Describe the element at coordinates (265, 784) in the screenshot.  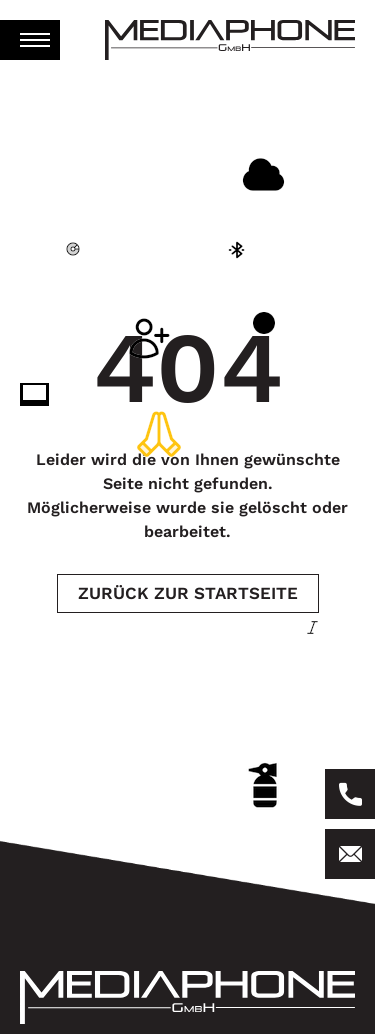
I see `locate fire safety equipment` at that location.